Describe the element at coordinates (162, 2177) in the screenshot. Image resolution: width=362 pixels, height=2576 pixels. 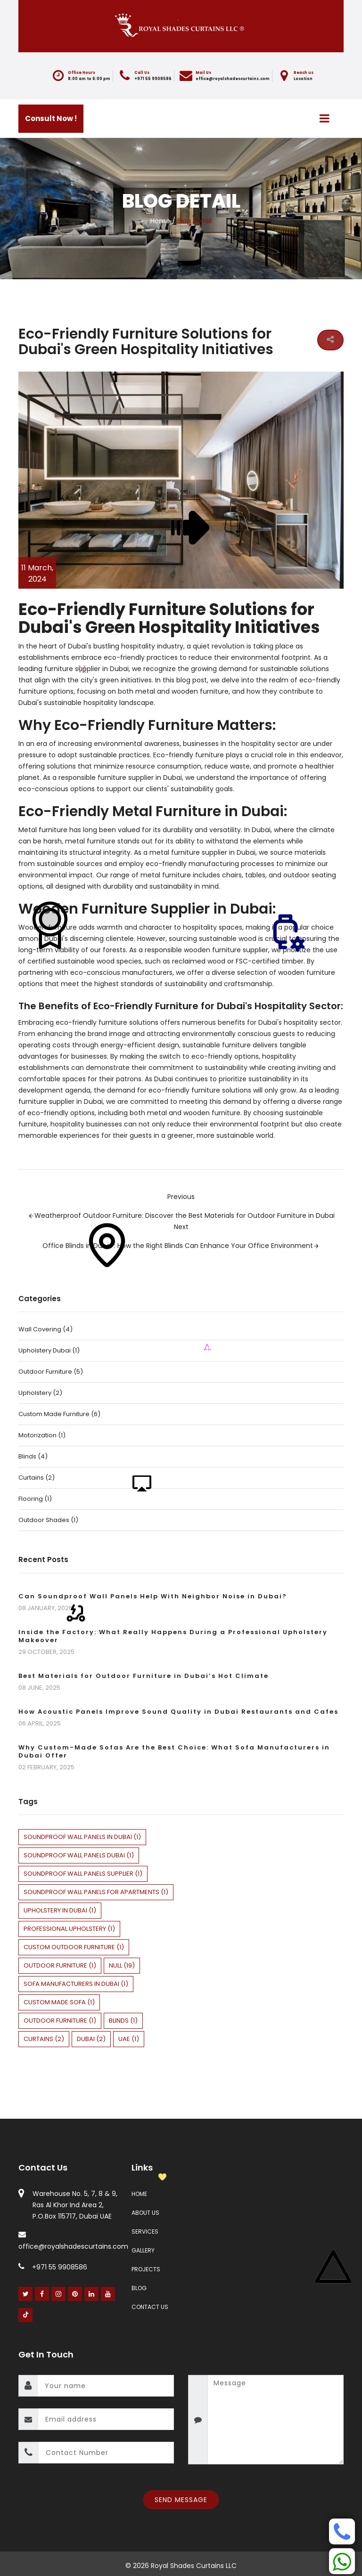
I see `add to favorites` at that location.